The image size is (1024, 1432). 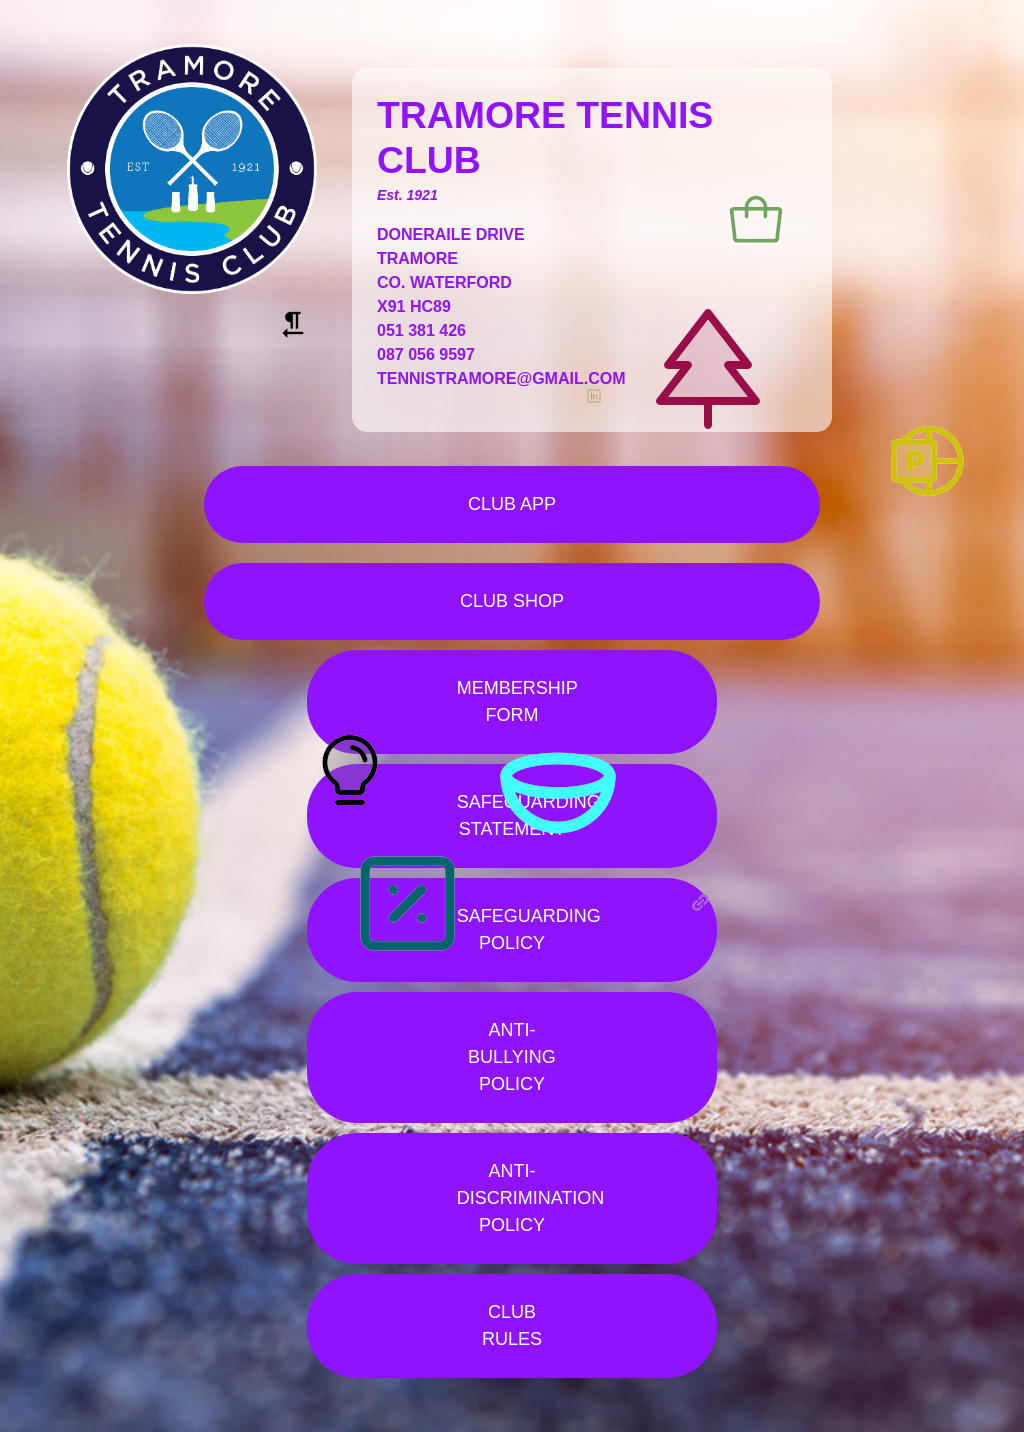 What do you see at coordinates (700, 902) in the screenshot?
I see `copy or share a link` at bounding box center [700, 902].